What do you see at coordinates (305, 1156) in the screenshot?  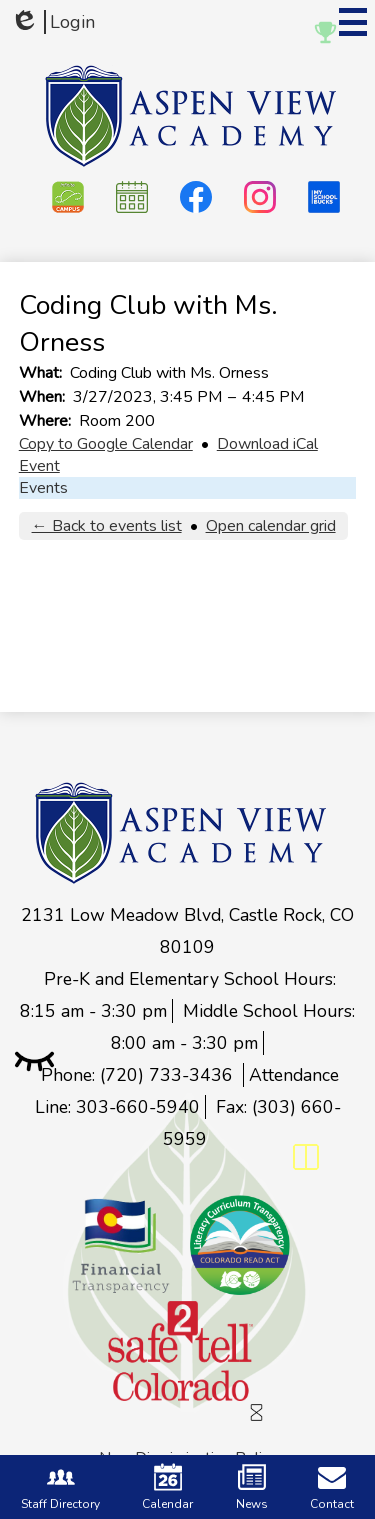 I see `split editor view horizontally` at bounding box center [305, 1156].